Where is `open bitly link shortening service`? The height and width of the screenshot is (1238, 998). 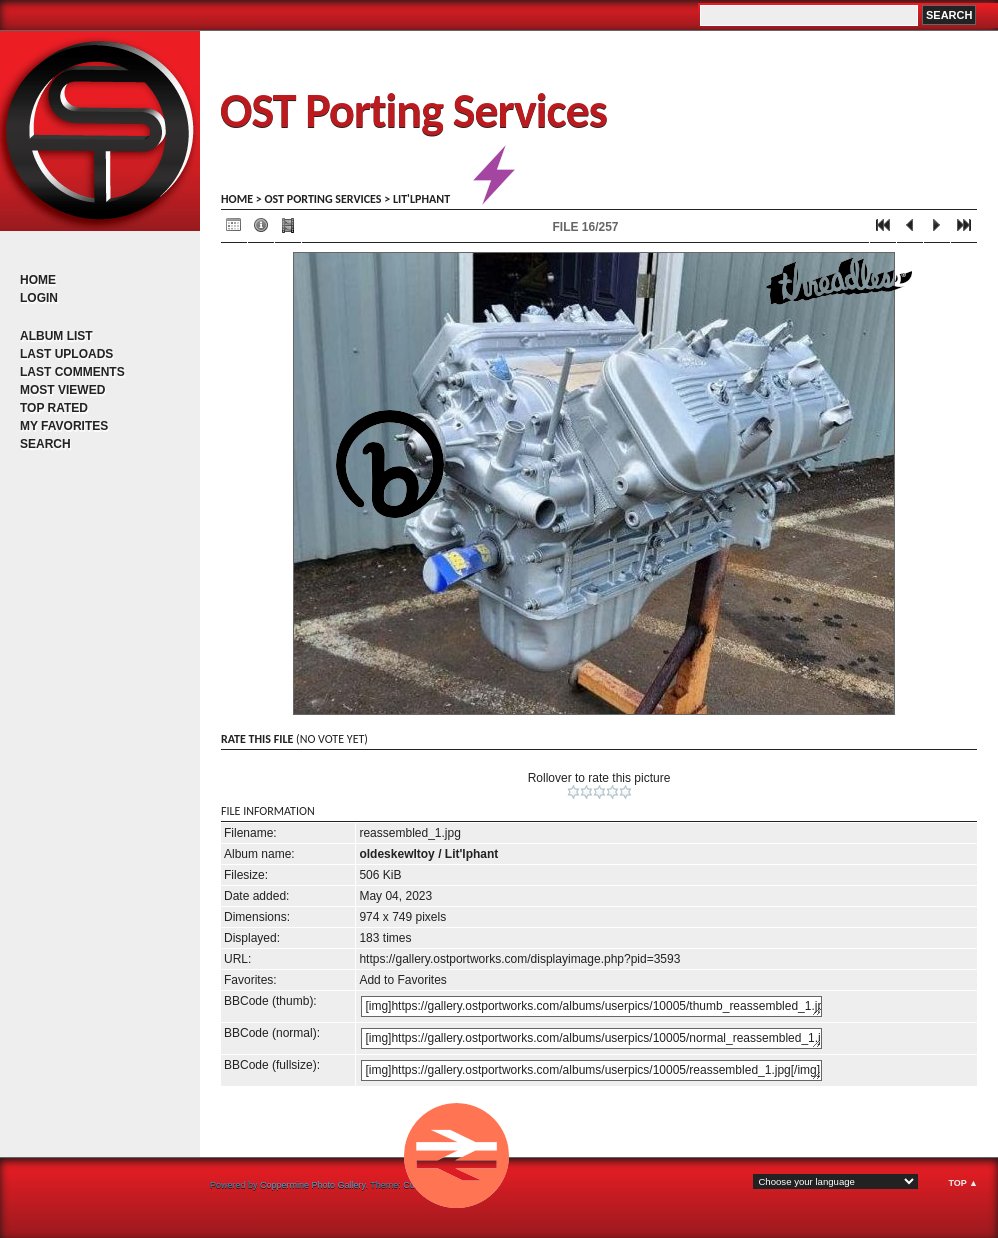 open bitly link shortening service is located at coordinates (390, 464).